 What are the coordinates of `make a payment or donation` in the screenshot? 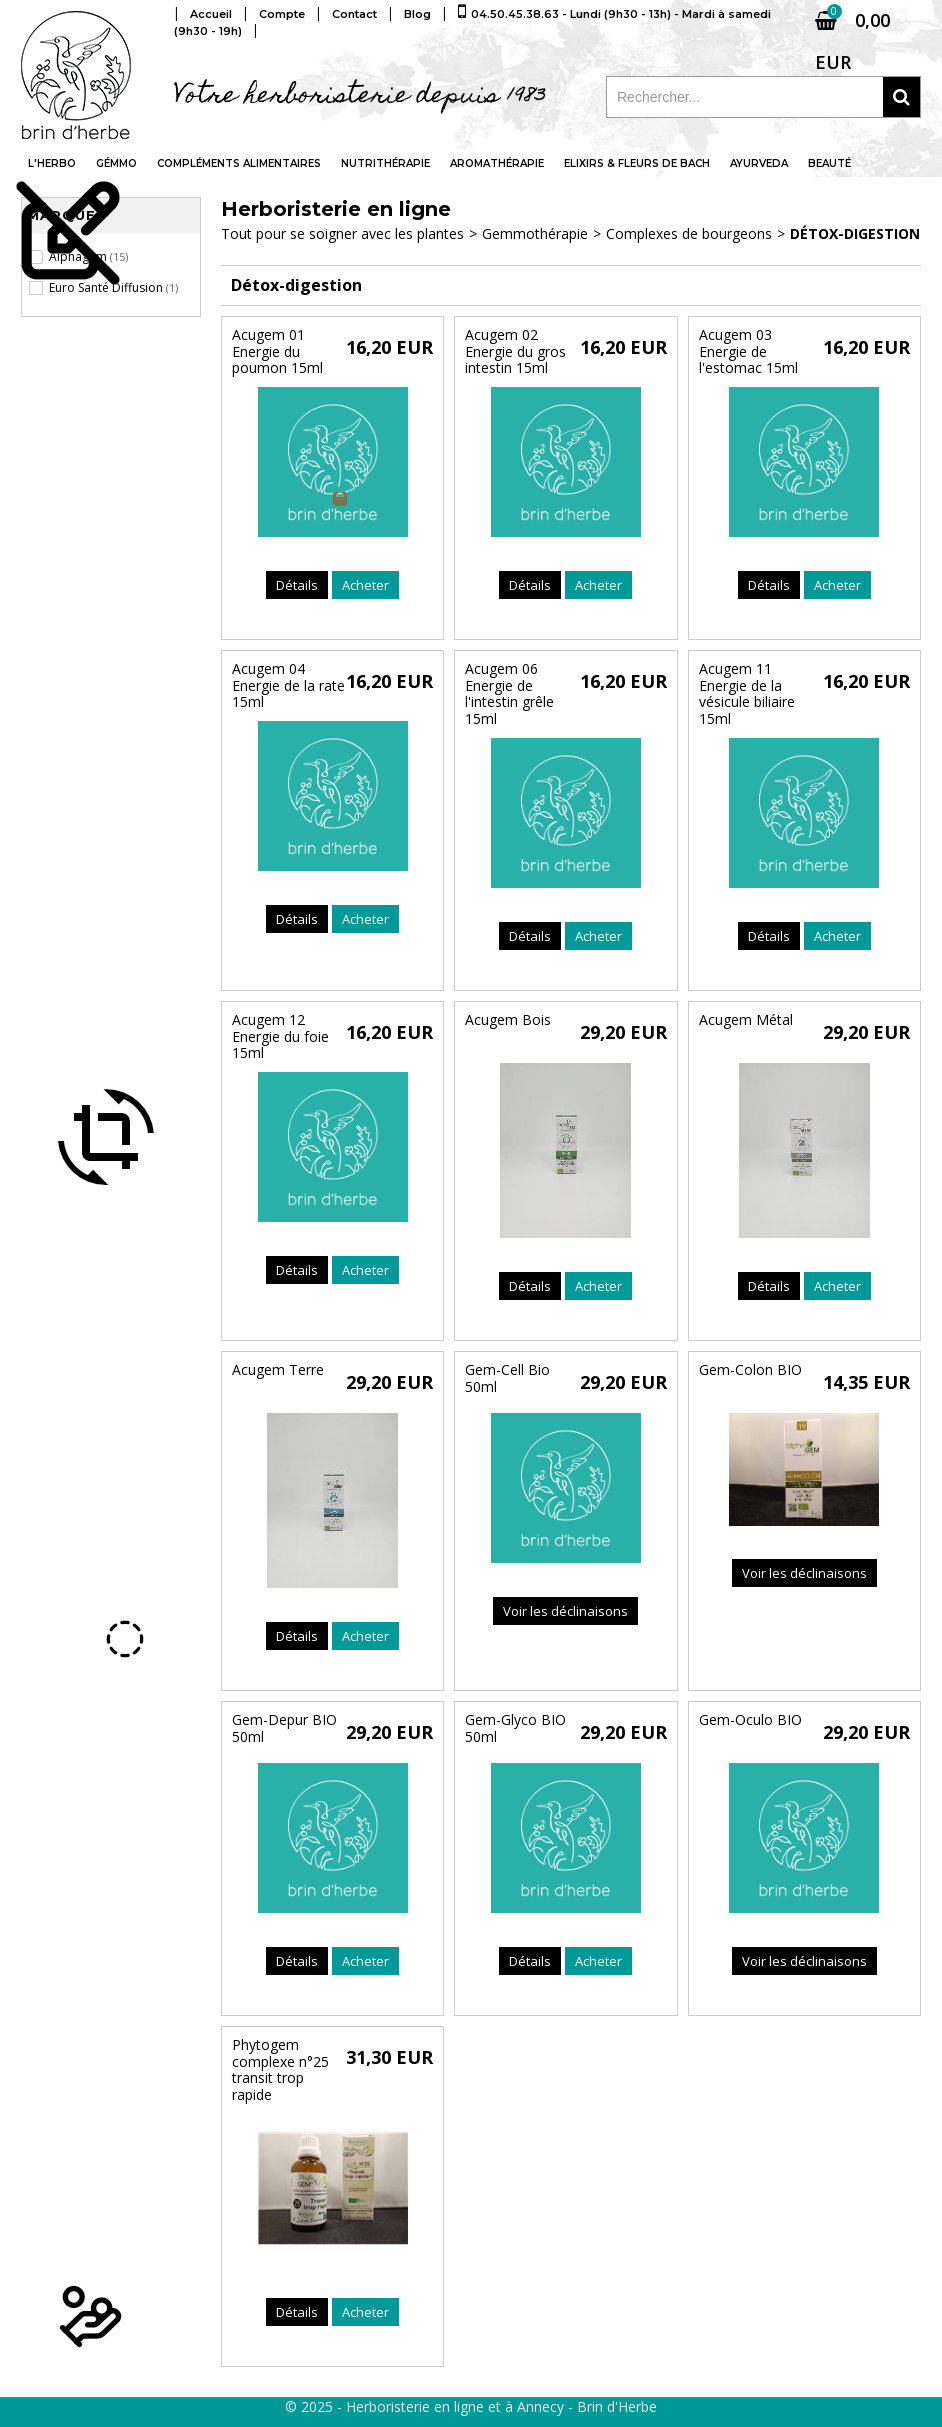 It's located at (90, 2316).